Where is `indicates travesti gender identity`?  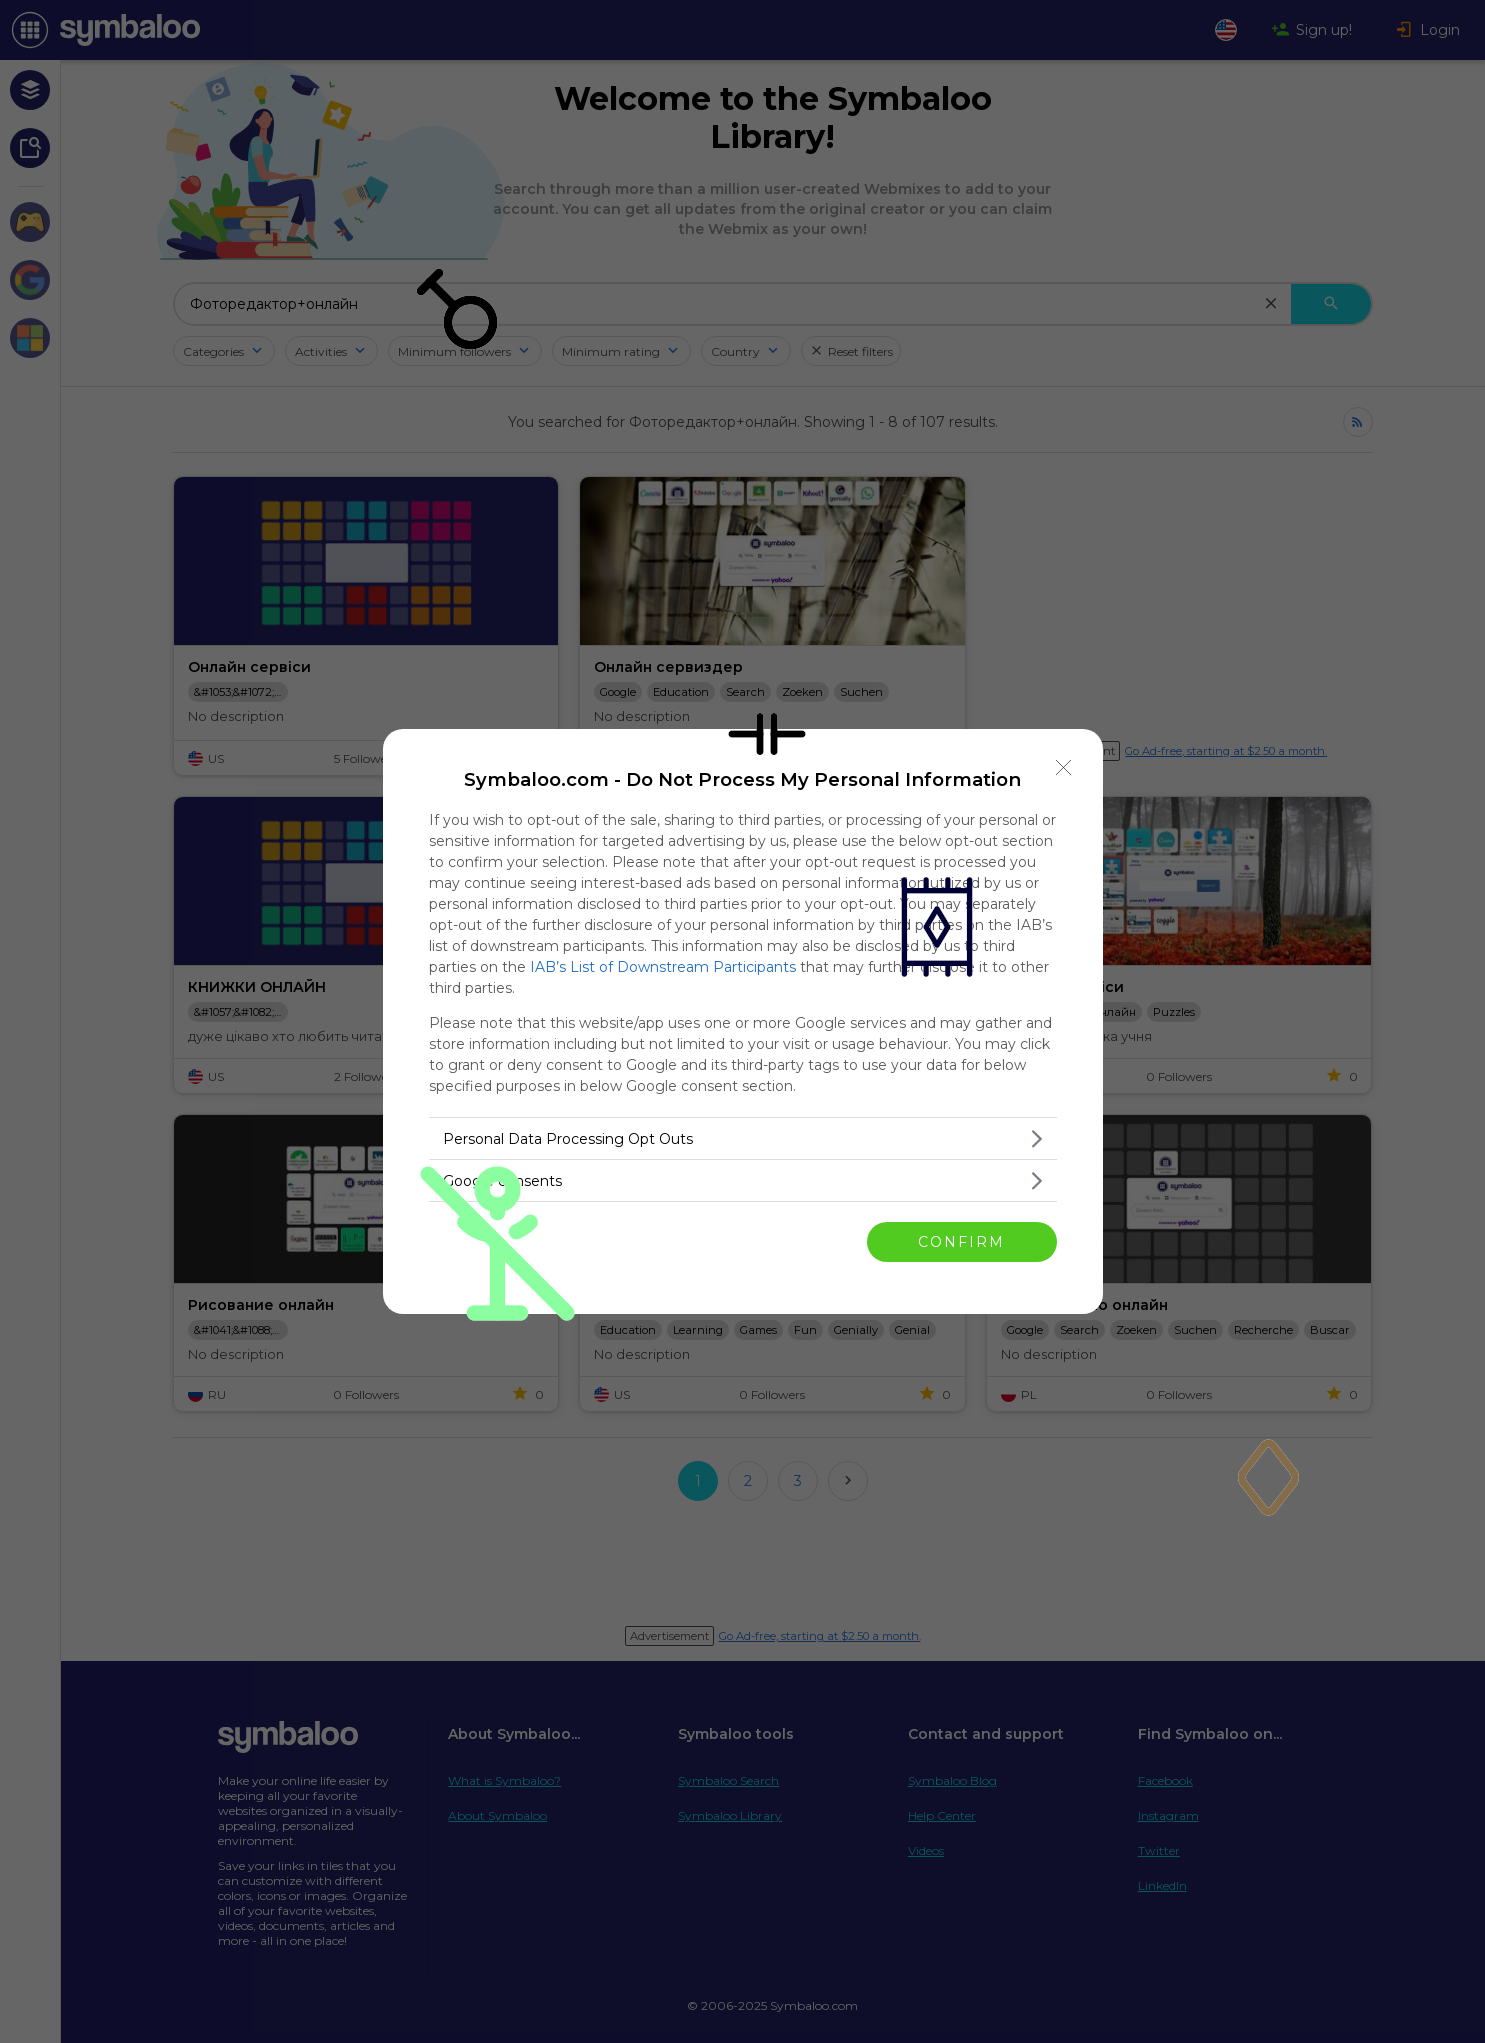 indicates travesti gender identity is located at coordinates (457, 309).